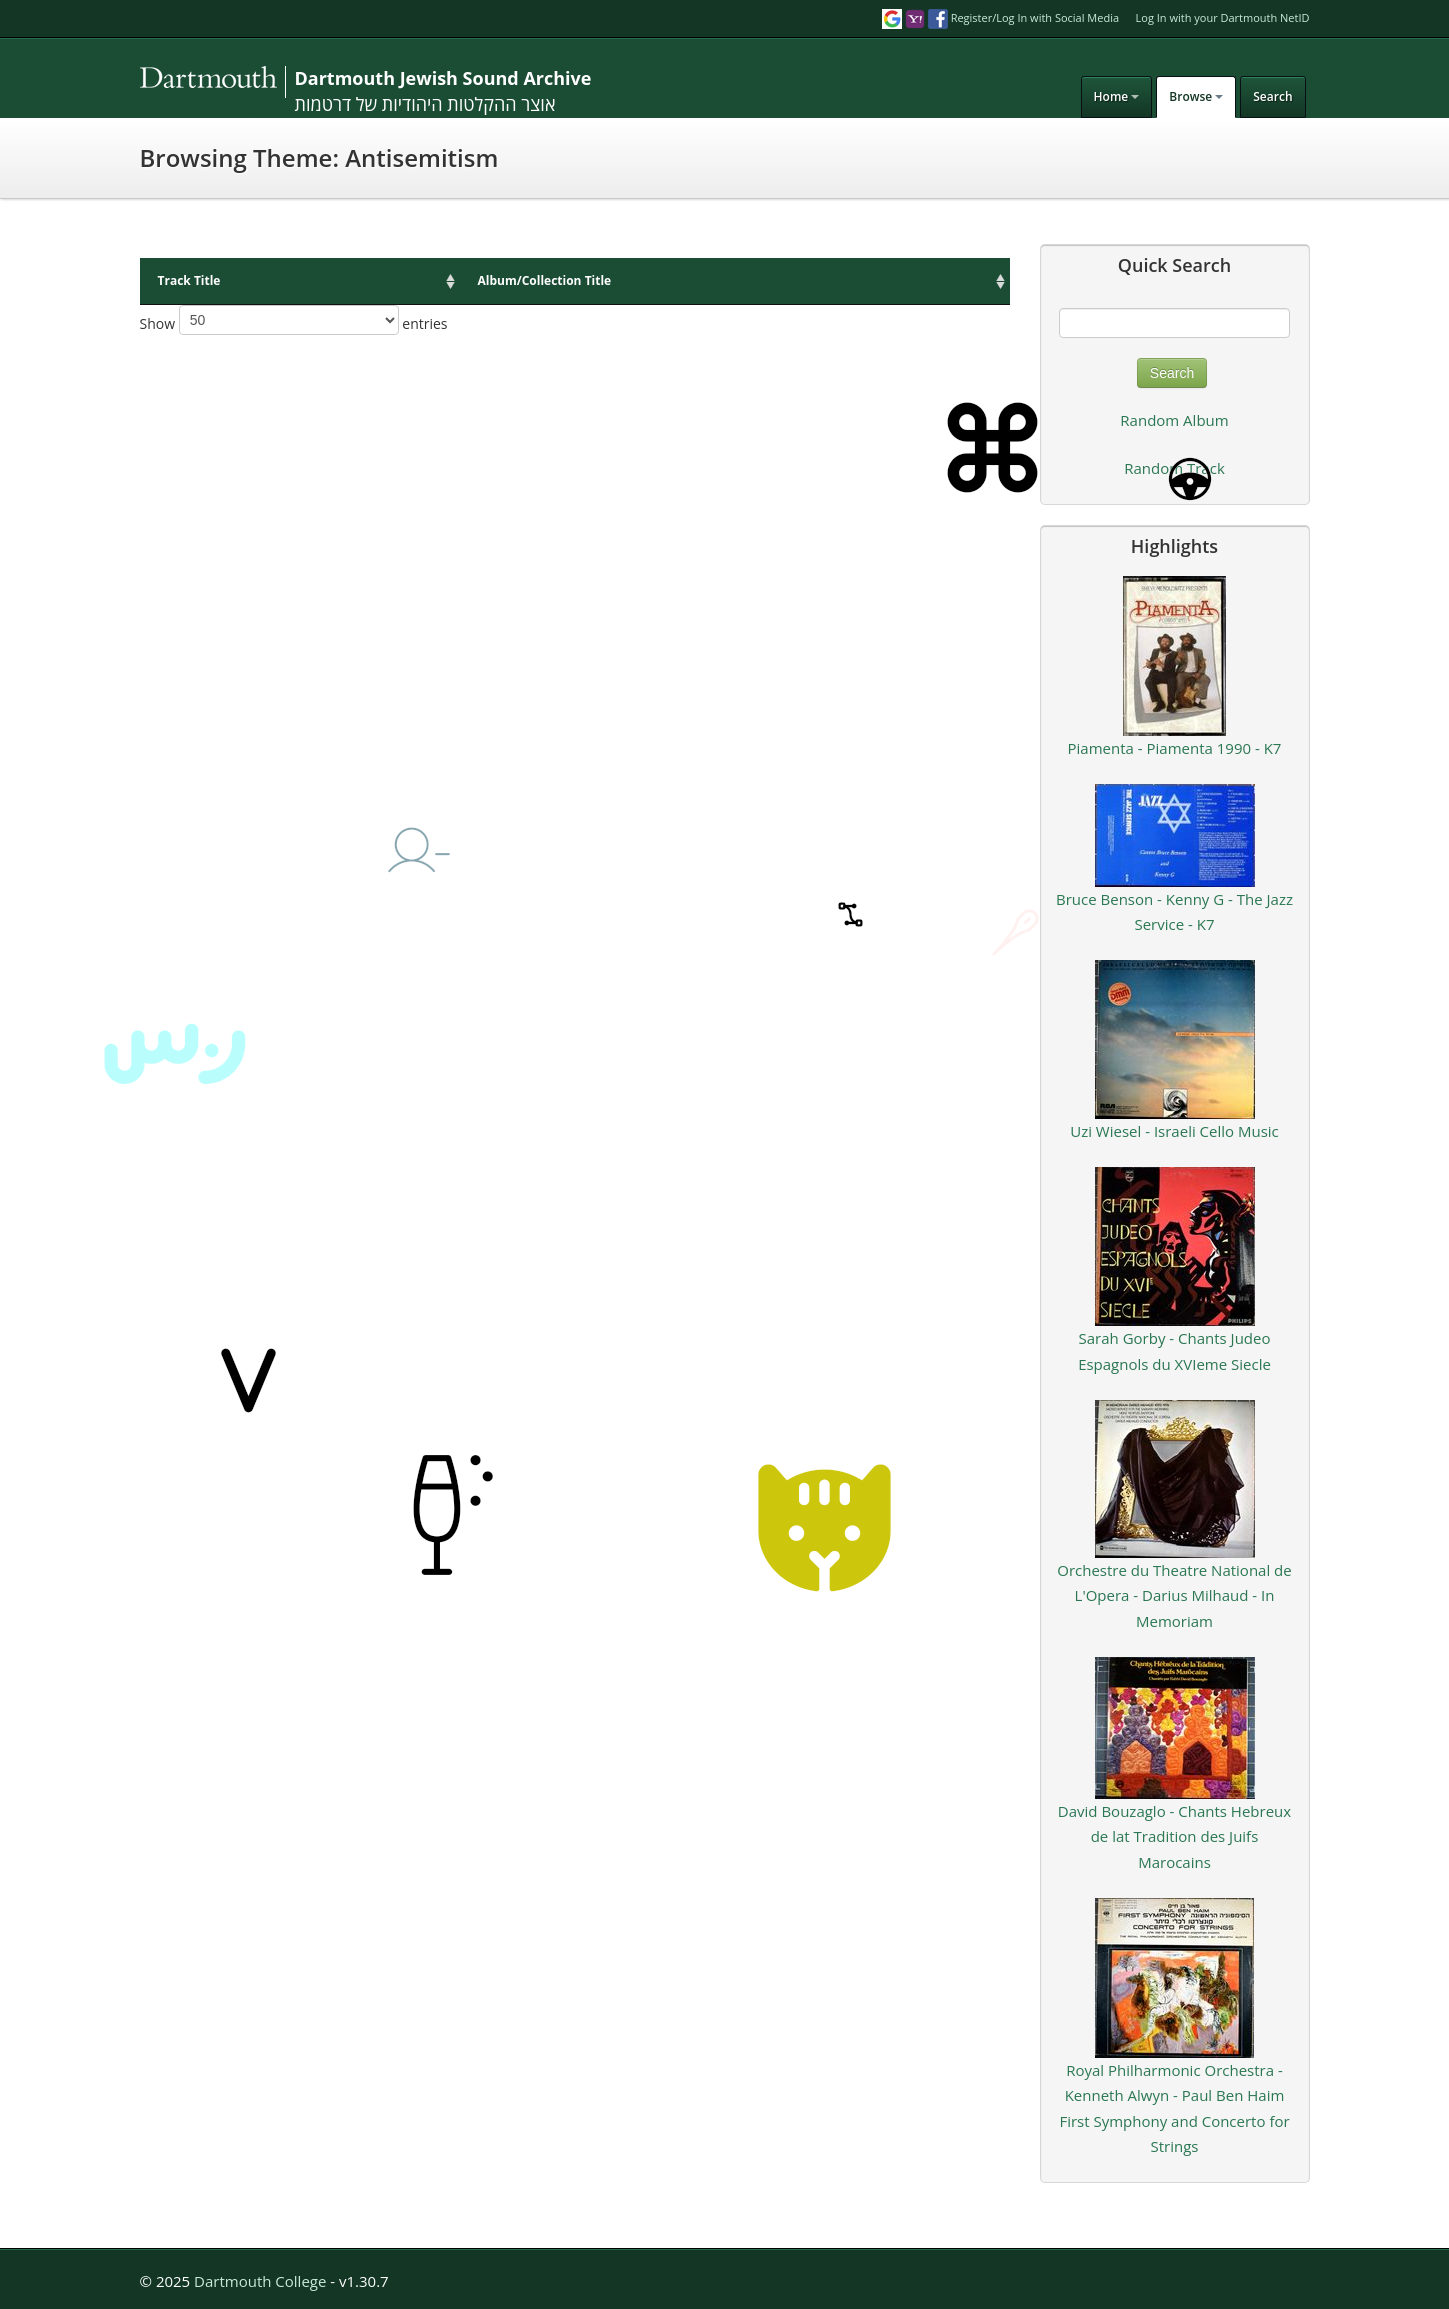  I want to click on access pet-related features or settings, so click(824, 1525).